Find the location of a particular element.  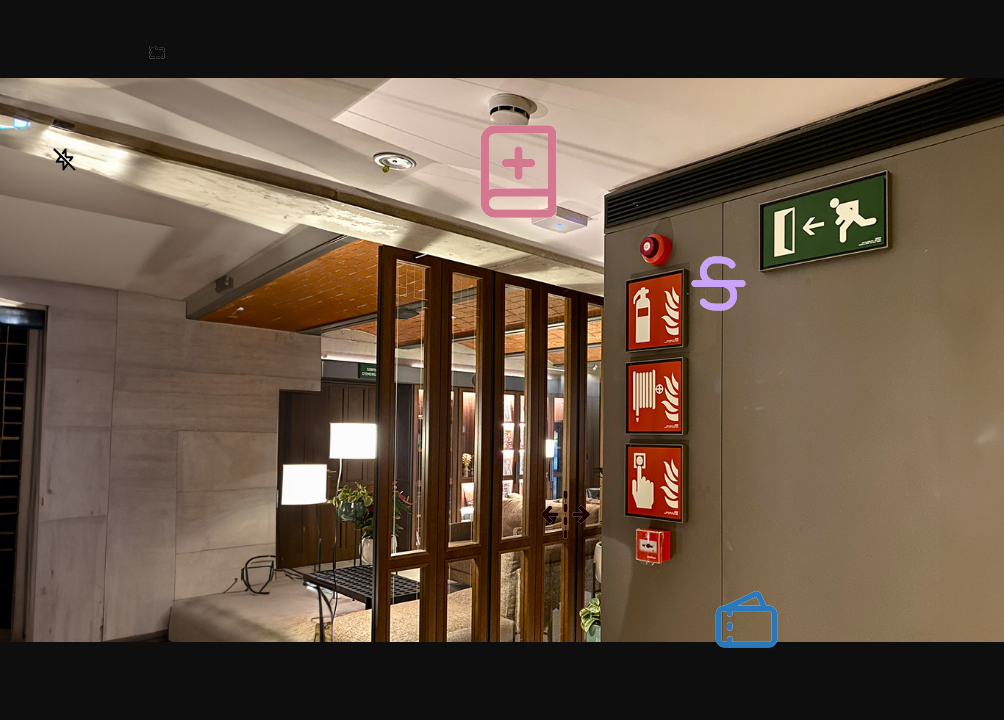

view your tickets is located at coordinates (746, 619).